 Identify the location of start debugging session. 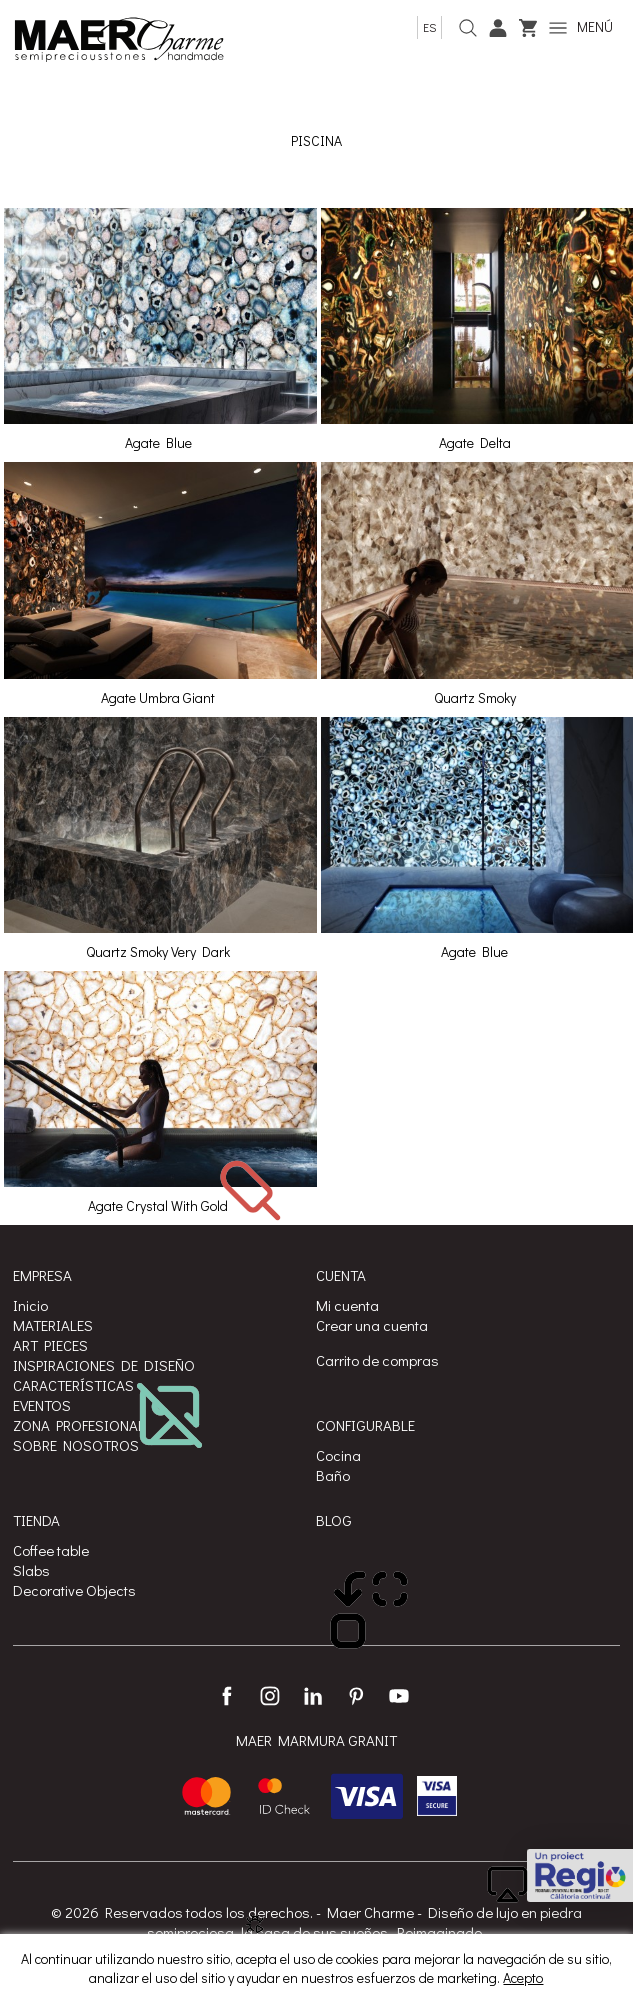
(255, 1924).